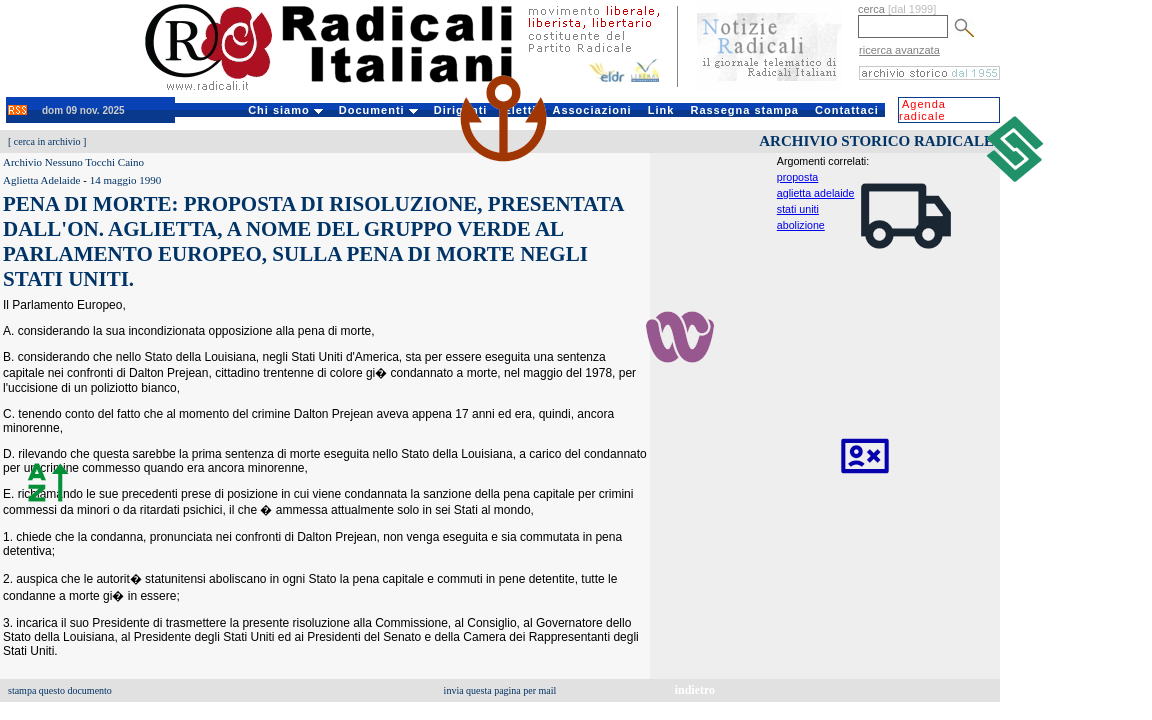 The height and width of the screenshot is (720, 1152). What do you see at coordinates (47, 482) in the screenshot?
I see `sort items alphabetically in descending order (Z to A)` at bounding box center [47, 482].